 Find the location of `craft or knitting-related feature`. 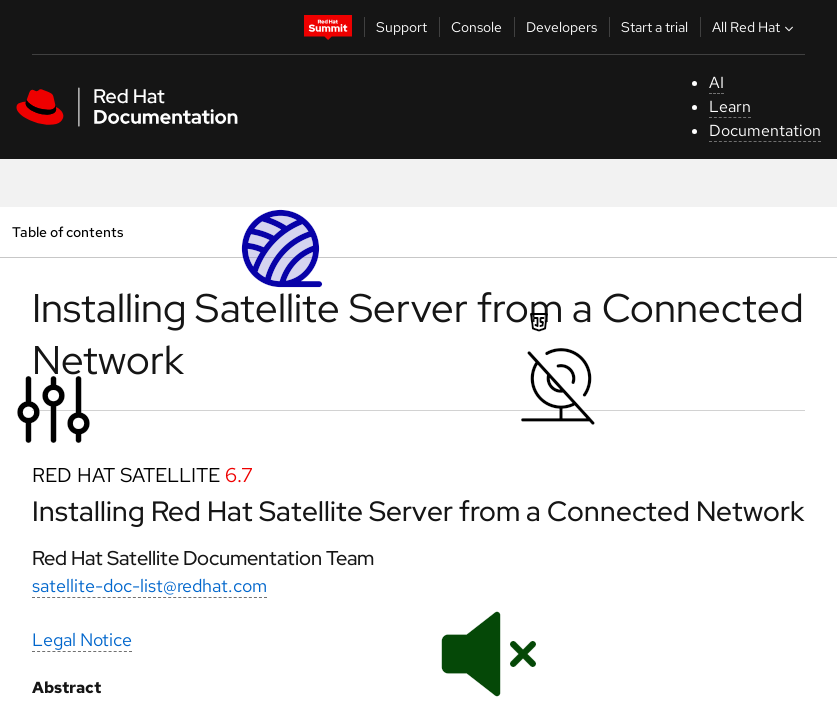

craft or knitting-related feature is located at coordinates (280, 248).